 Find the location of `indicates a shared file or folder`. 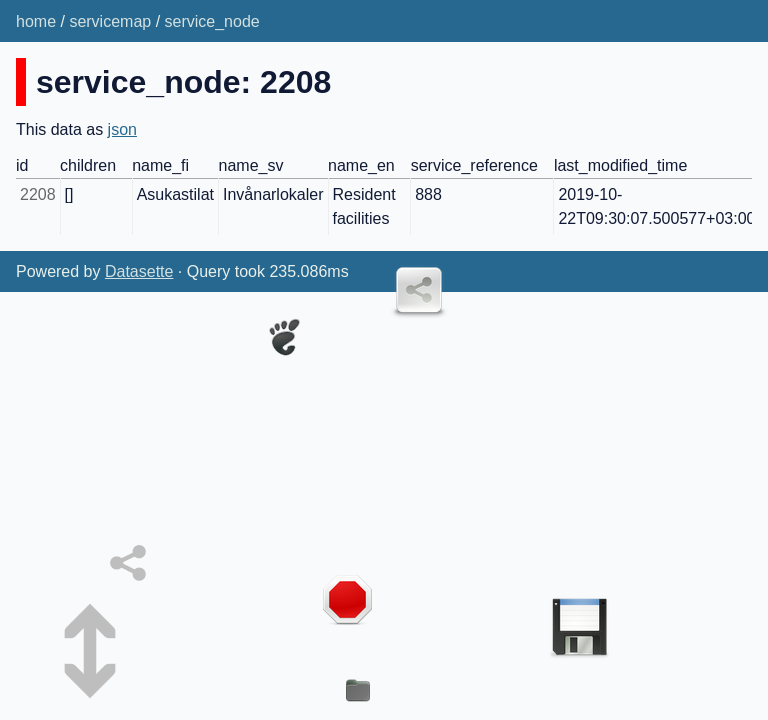

indicates a shared file or folder is located at coordinates (419, 292).